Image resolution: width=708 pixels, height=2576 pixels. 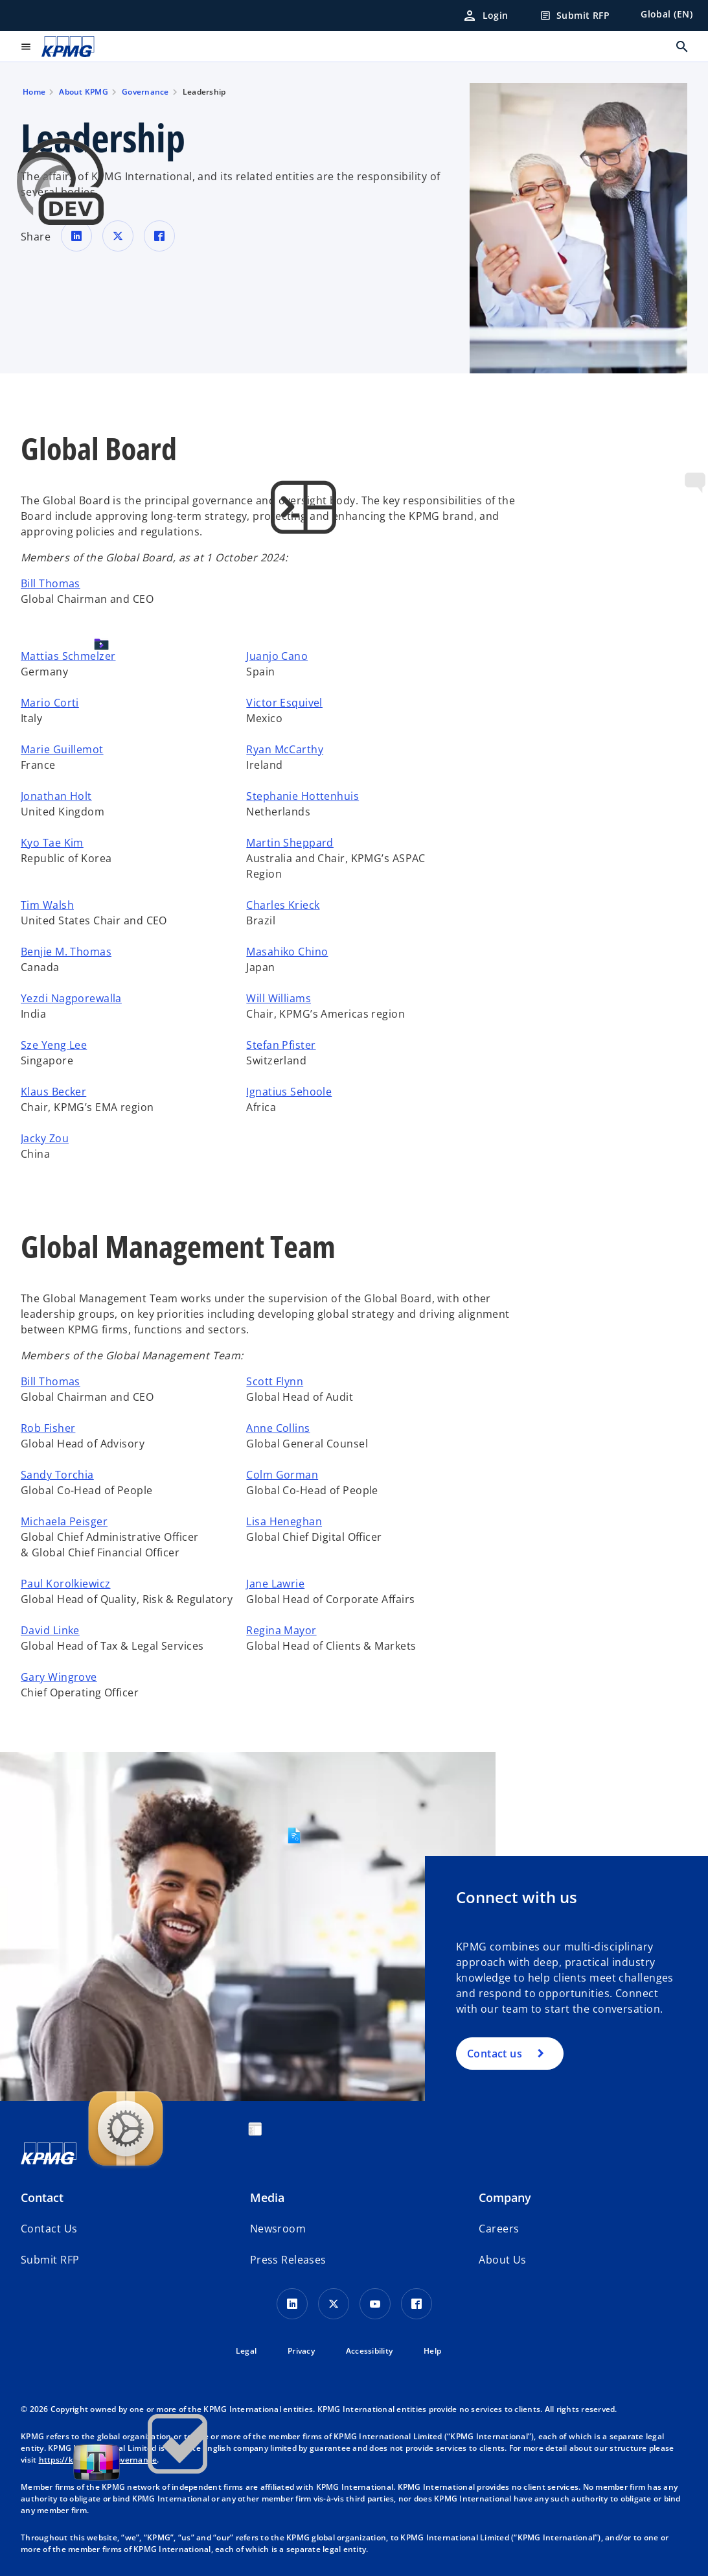 What do you see at coordinates (177, 2444) in the screenshot?
I see `indicates a selected or enabled option` at bounding box center [177, 2444].